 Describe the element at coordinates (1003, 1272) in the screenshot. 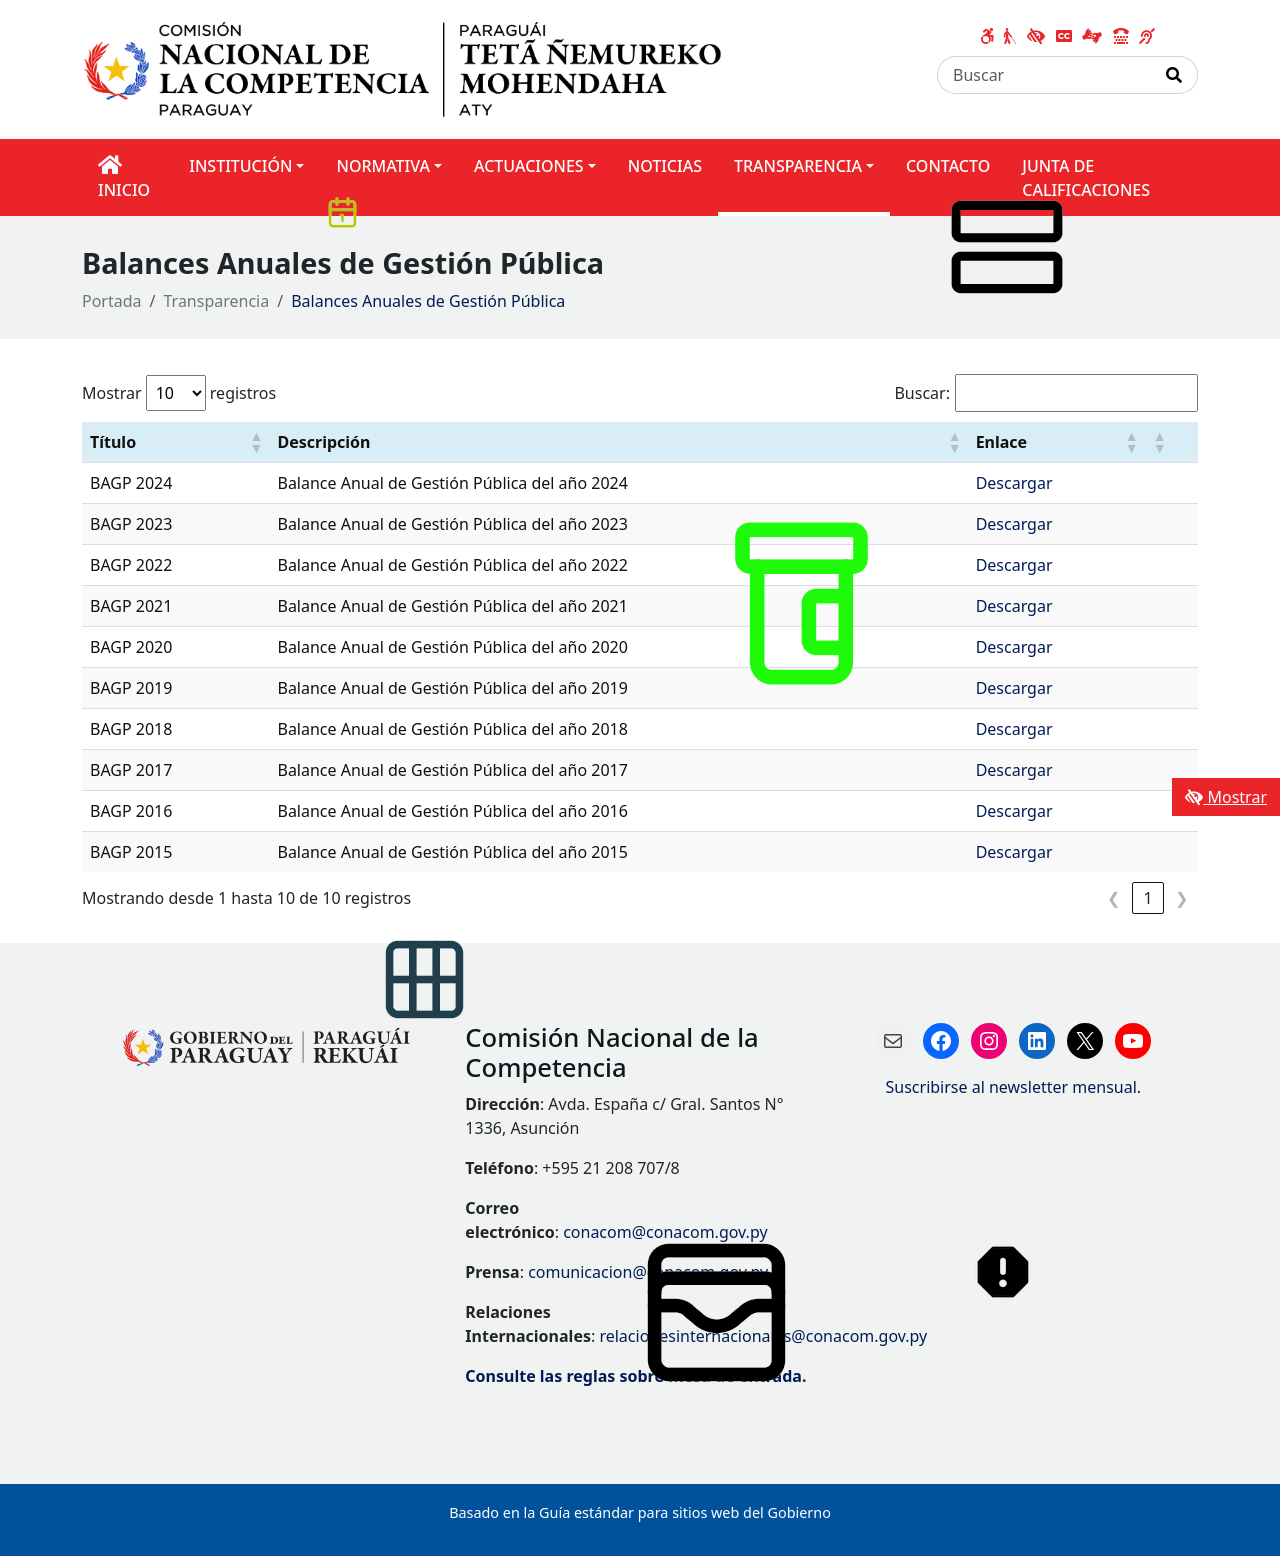

I see `report a problem or issue` at that location.